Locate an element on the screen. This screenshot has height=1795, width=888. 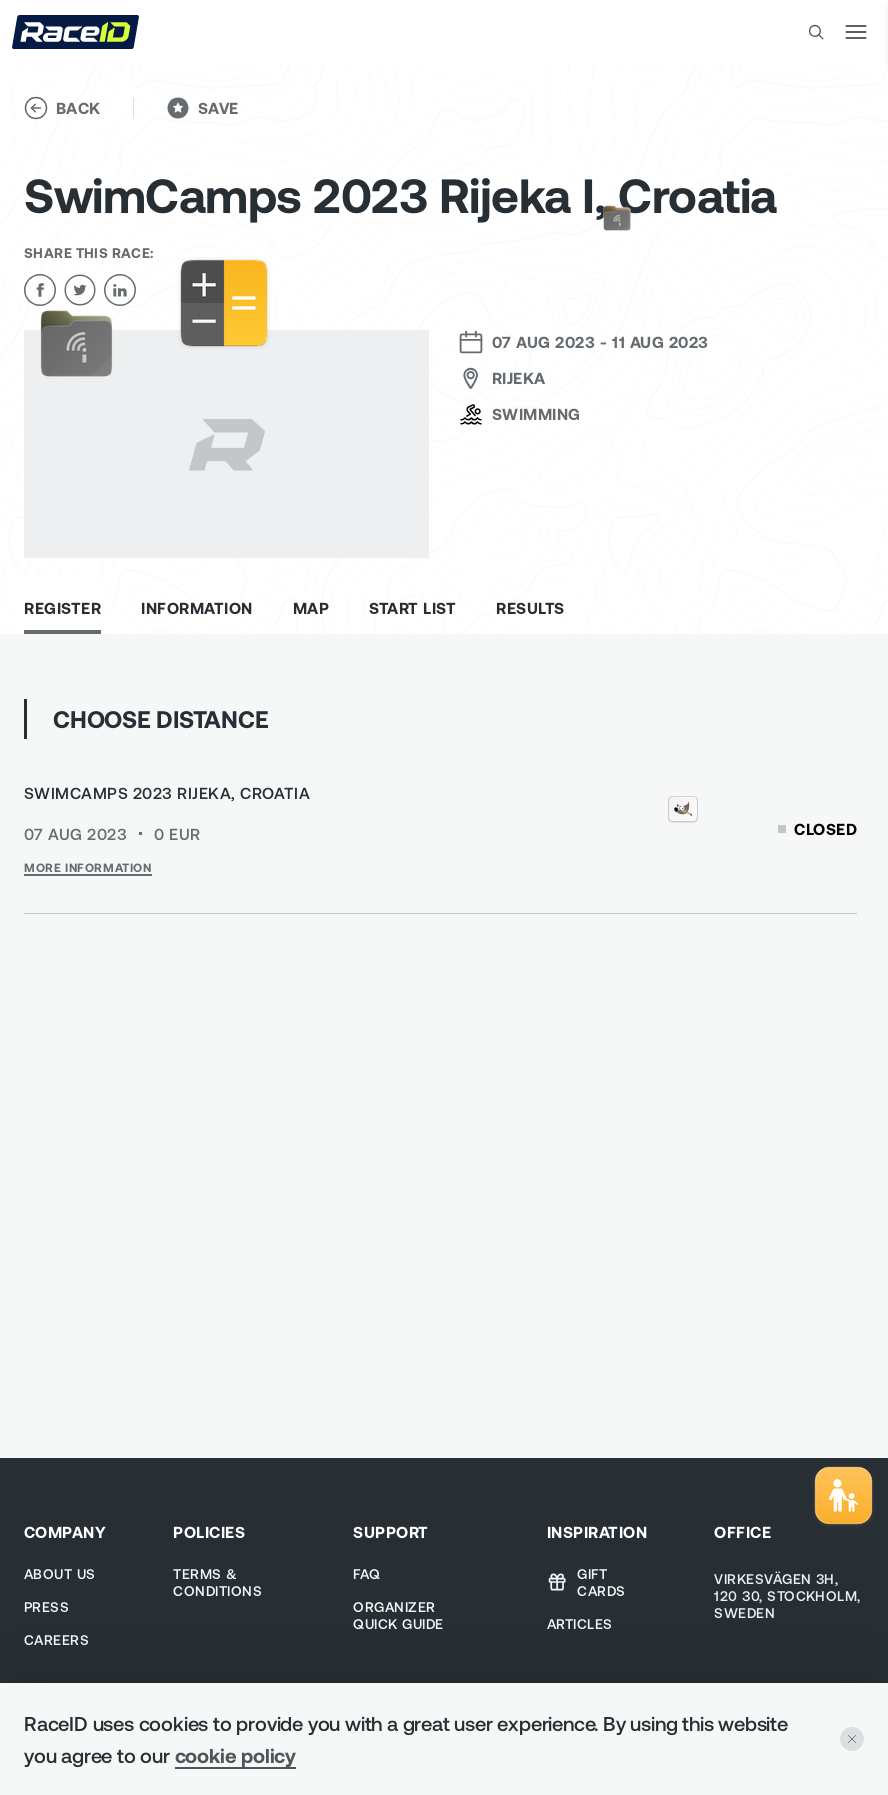
open insync cloud sync folder is located at coordinates (76, 343).